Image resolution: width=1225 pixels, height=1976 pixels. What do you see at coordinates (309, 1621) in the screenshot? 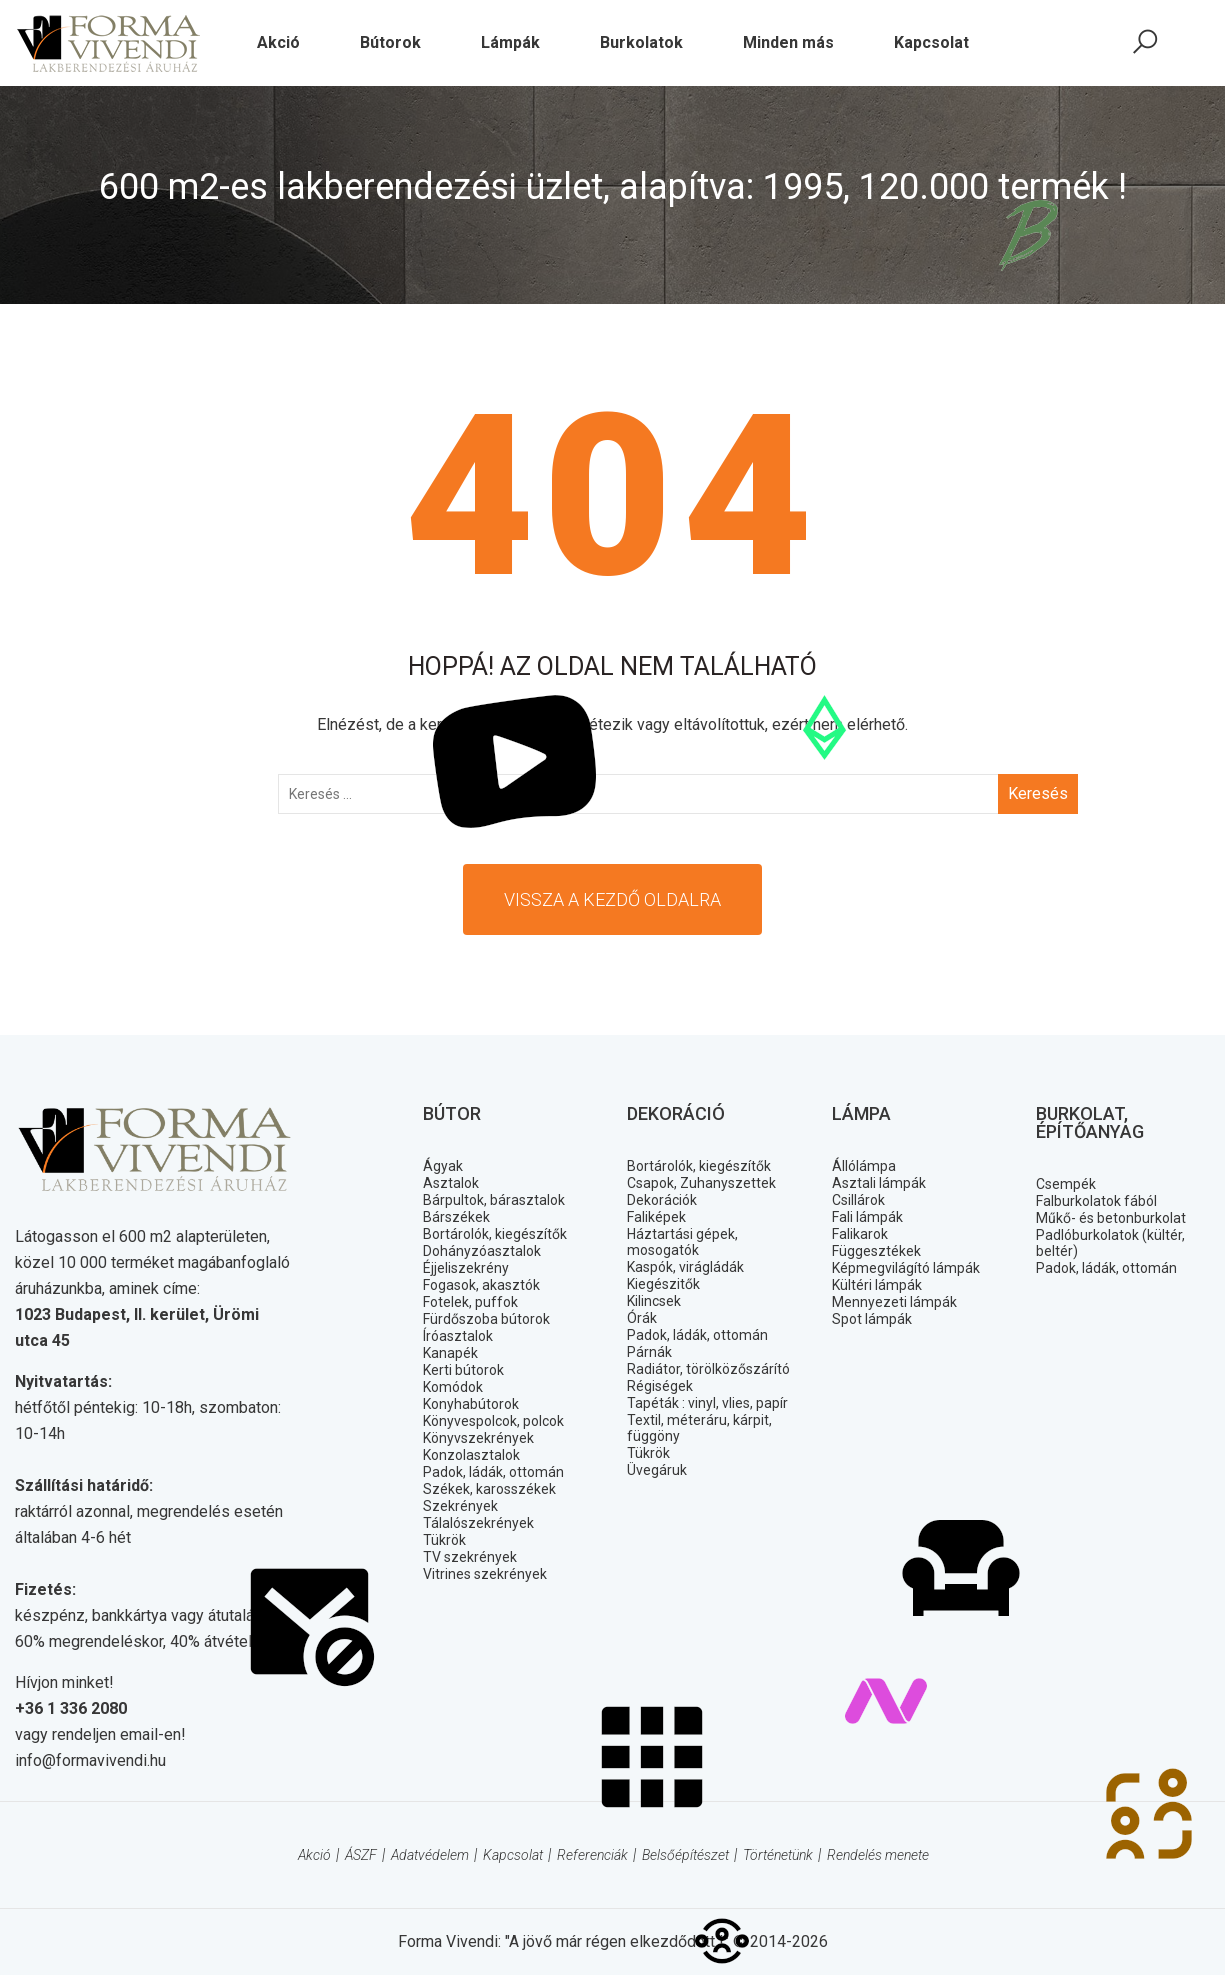
I see `blocked or spam email indicator` at bounding box center [309, 1621].